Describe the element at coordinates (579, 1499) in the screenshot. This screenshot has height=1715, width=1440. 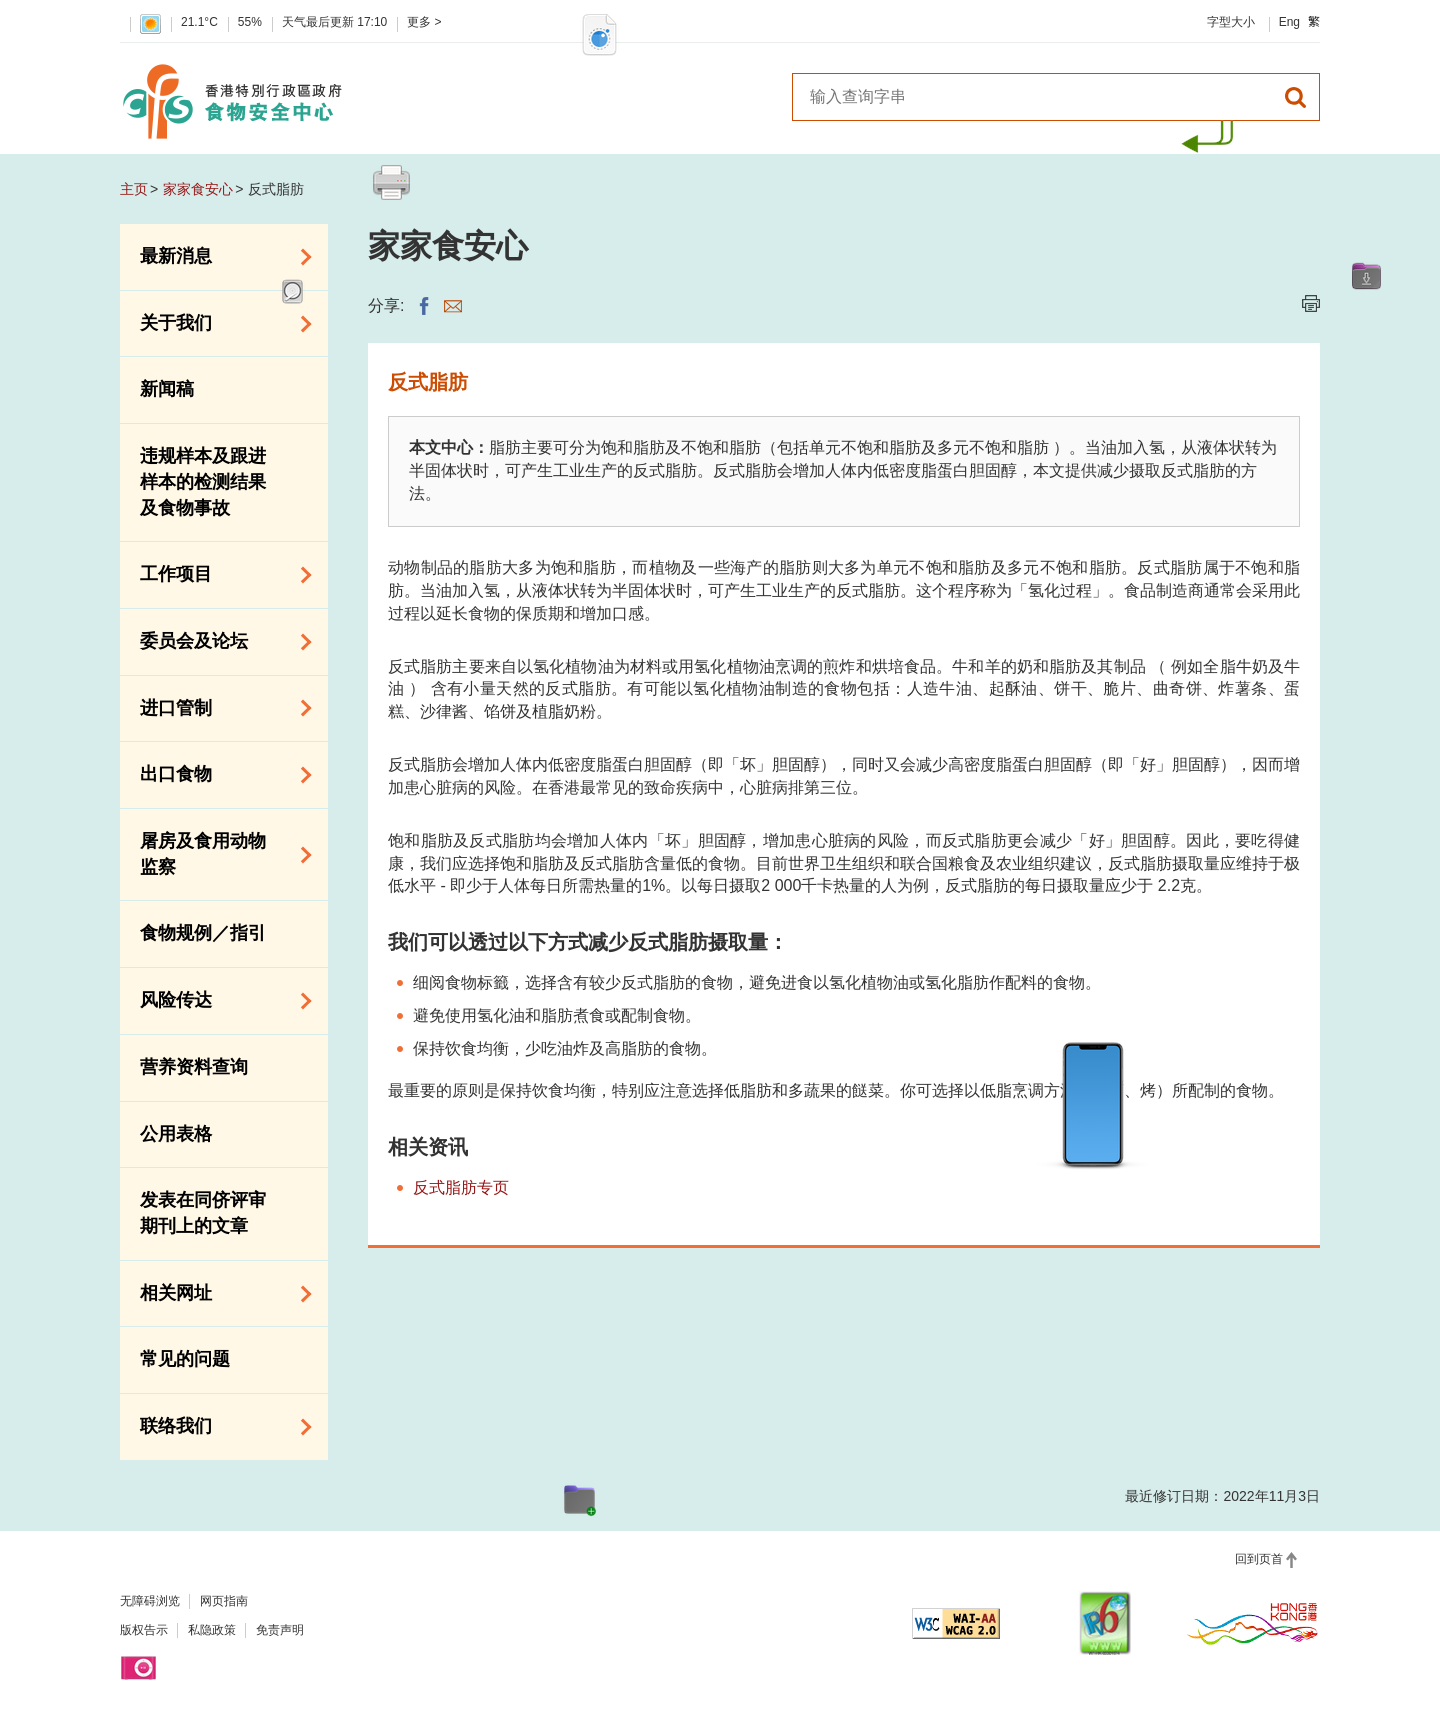
I see `create a new folder` at that location.